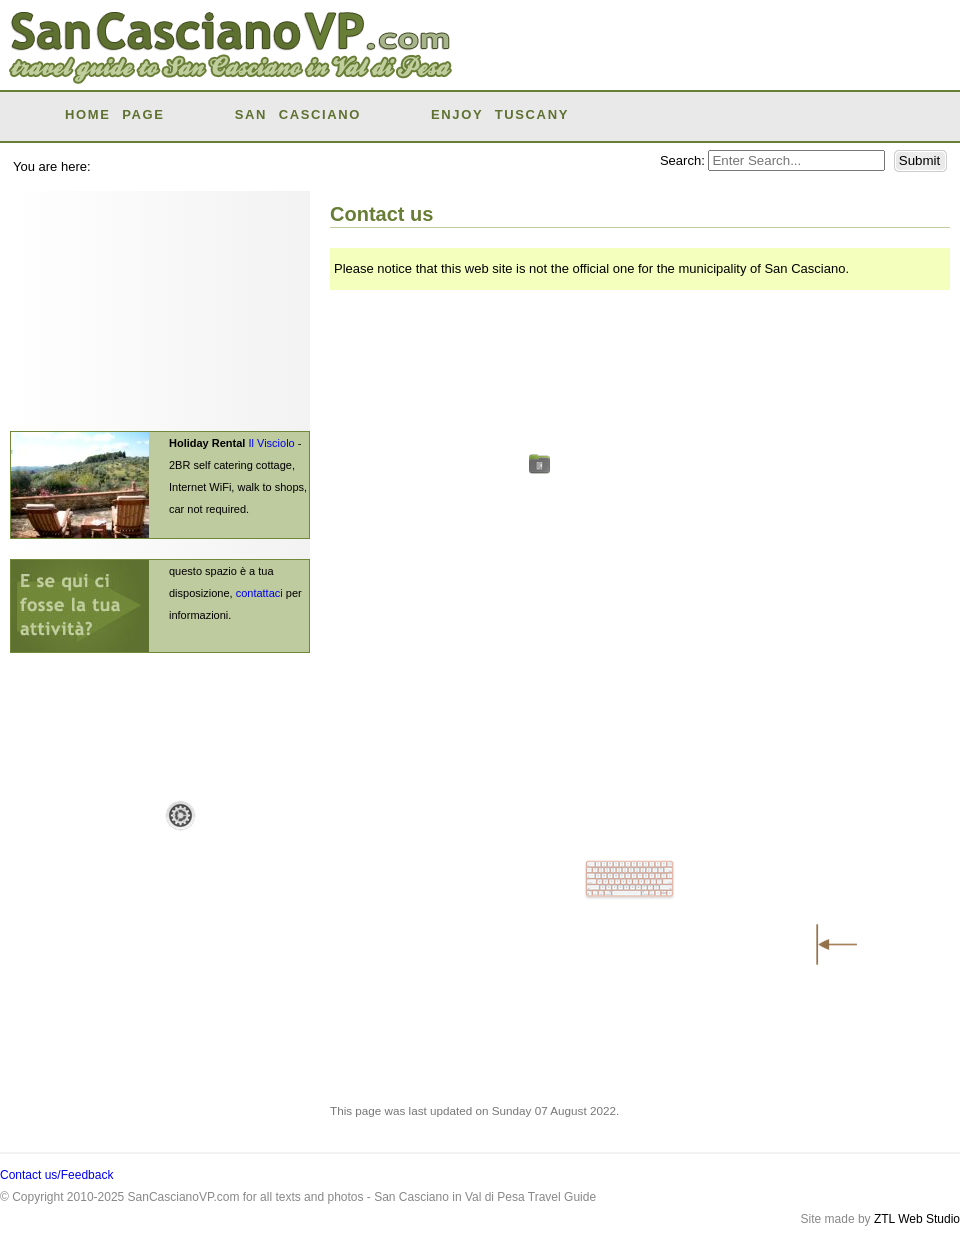  I want to click on apple magic keyboard with touch id in orange/pink, so click(629, 878).